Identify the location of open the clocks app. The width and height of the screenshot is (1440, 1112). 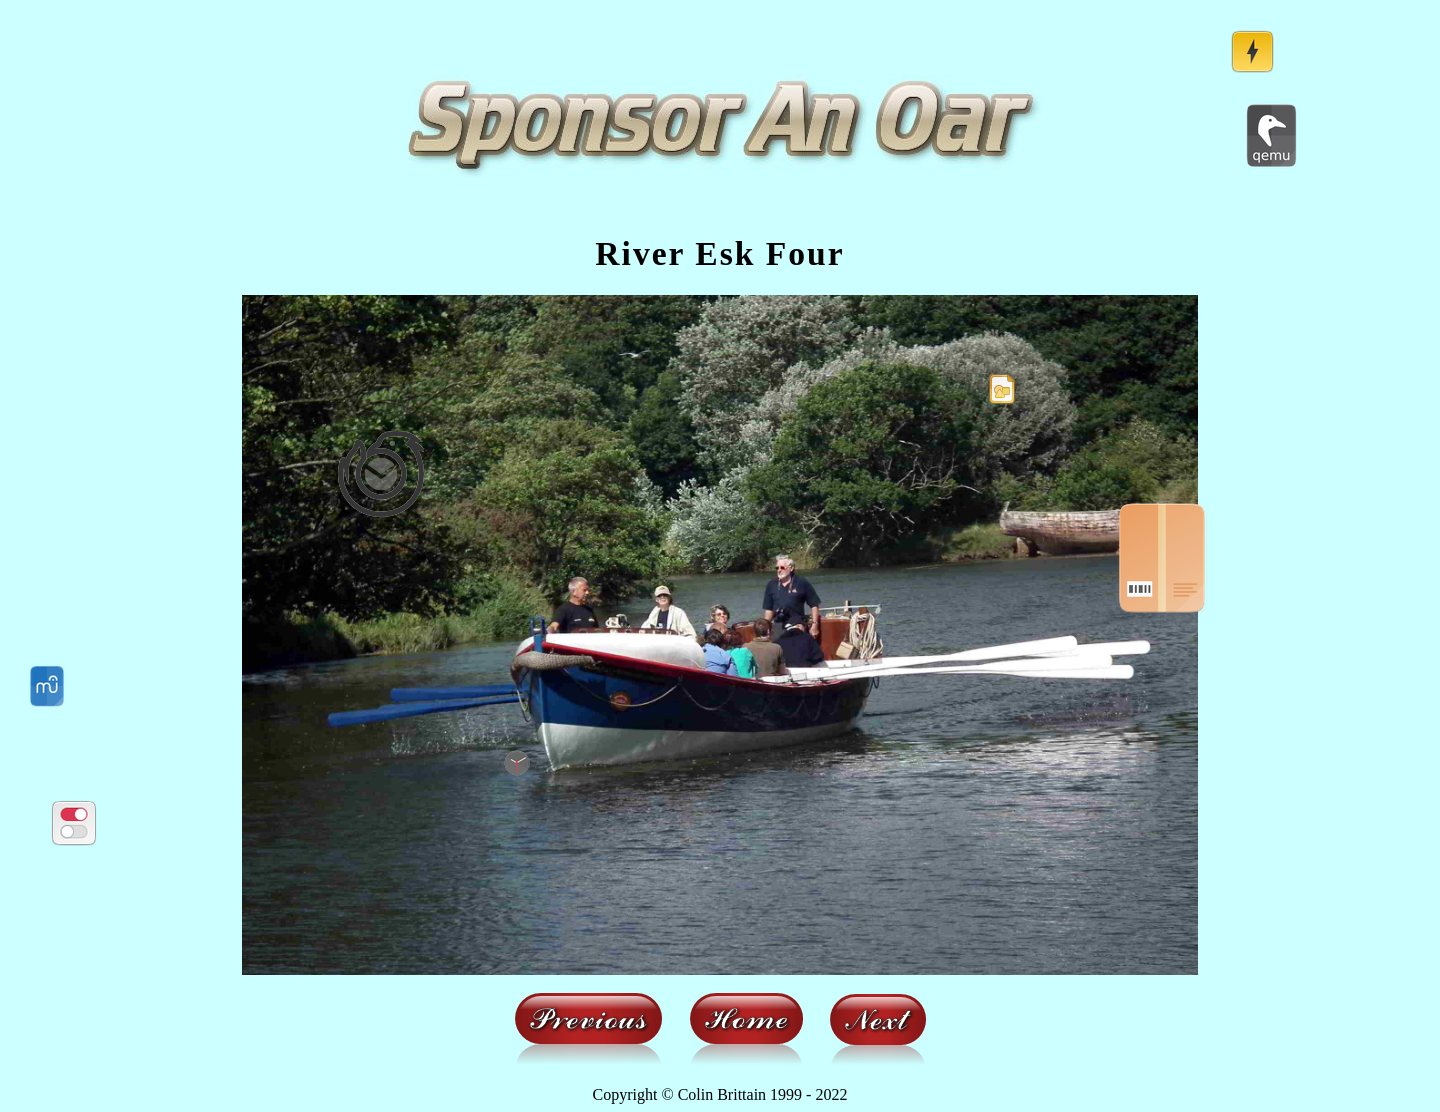
(517, 763).